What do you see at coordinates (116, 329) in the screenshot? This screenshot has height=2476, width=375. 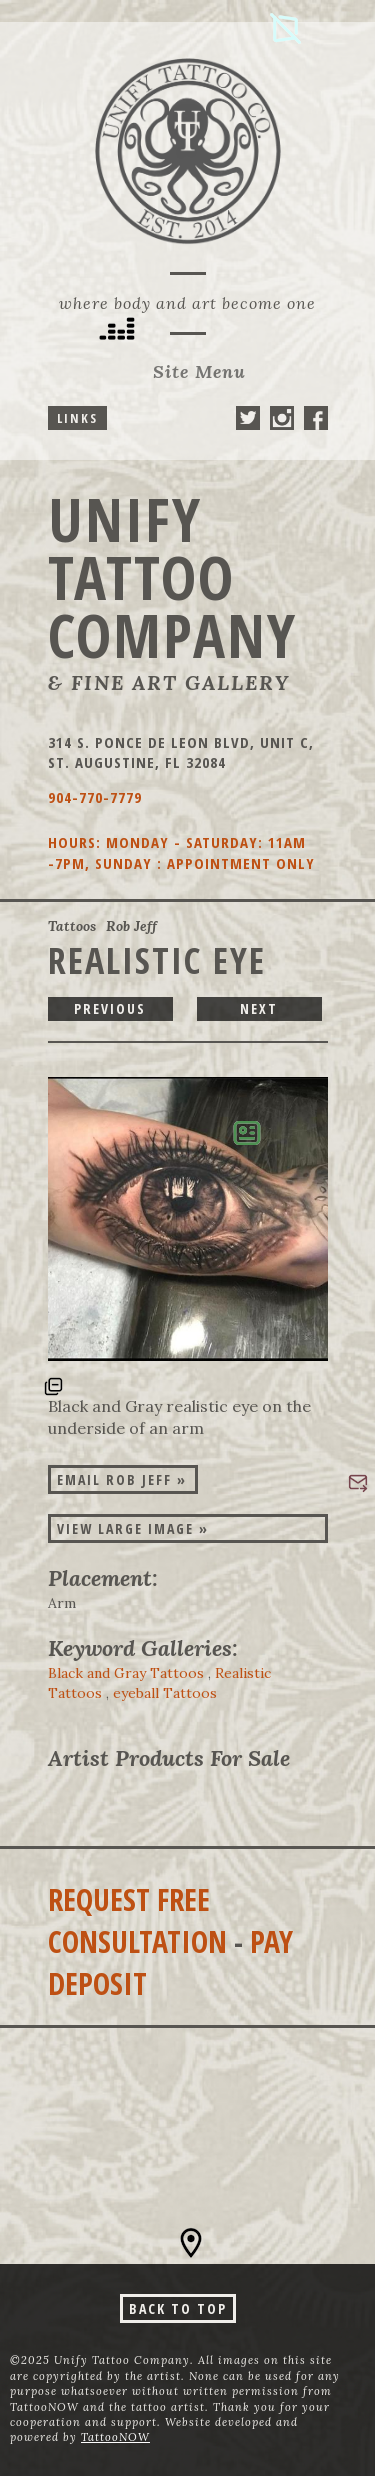 I see `open Deezer music streaming app` at bounding box center [116, 329].